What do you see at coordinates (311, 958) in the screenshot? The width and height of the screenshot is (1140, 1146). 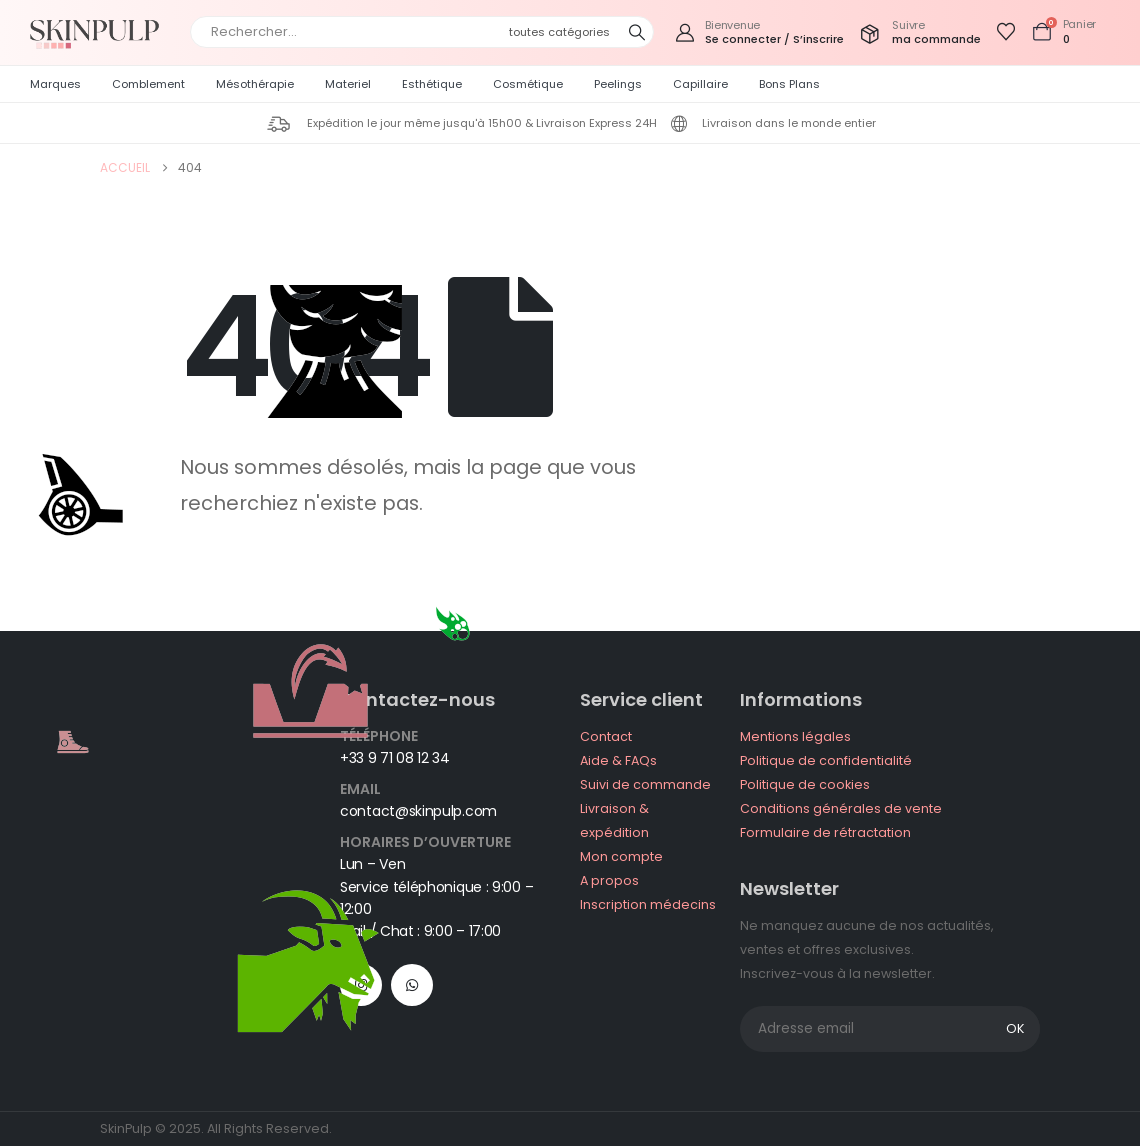 I see `represents Capricorn zodiac sign` at bounding box center [311, 958].